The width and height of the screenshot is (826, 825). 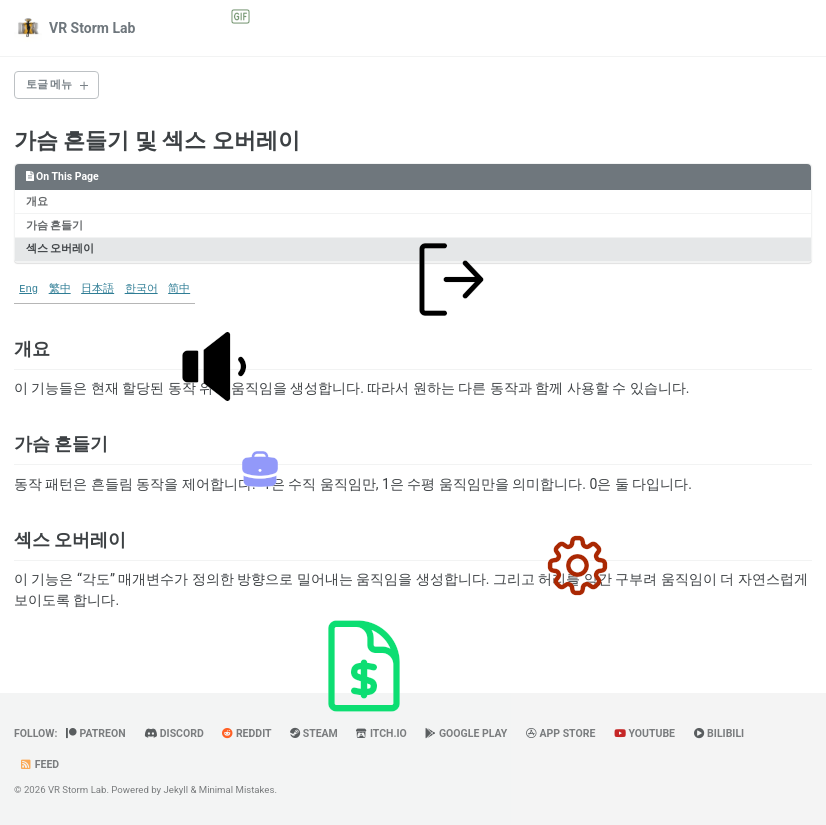 I want to click on access settings or preferences, so click(x=577, y=565).